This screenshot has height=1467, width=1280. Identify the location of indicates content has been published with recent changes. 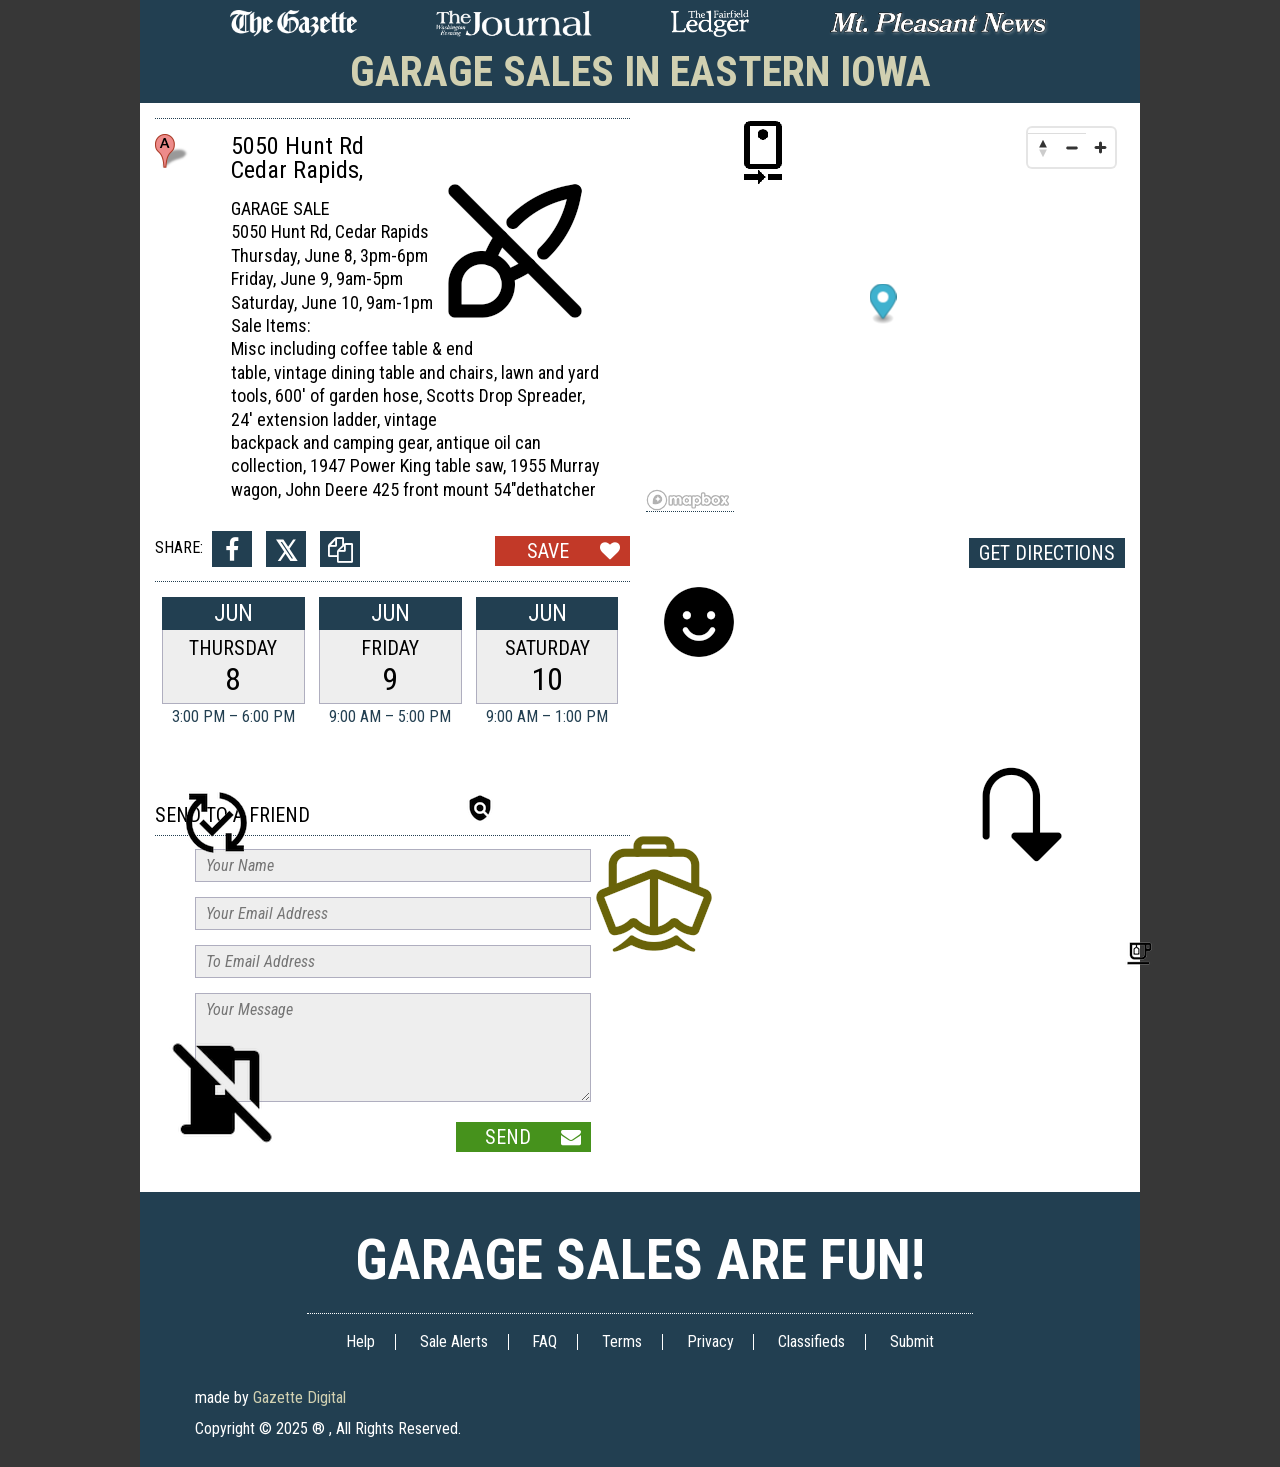
(216, 822).